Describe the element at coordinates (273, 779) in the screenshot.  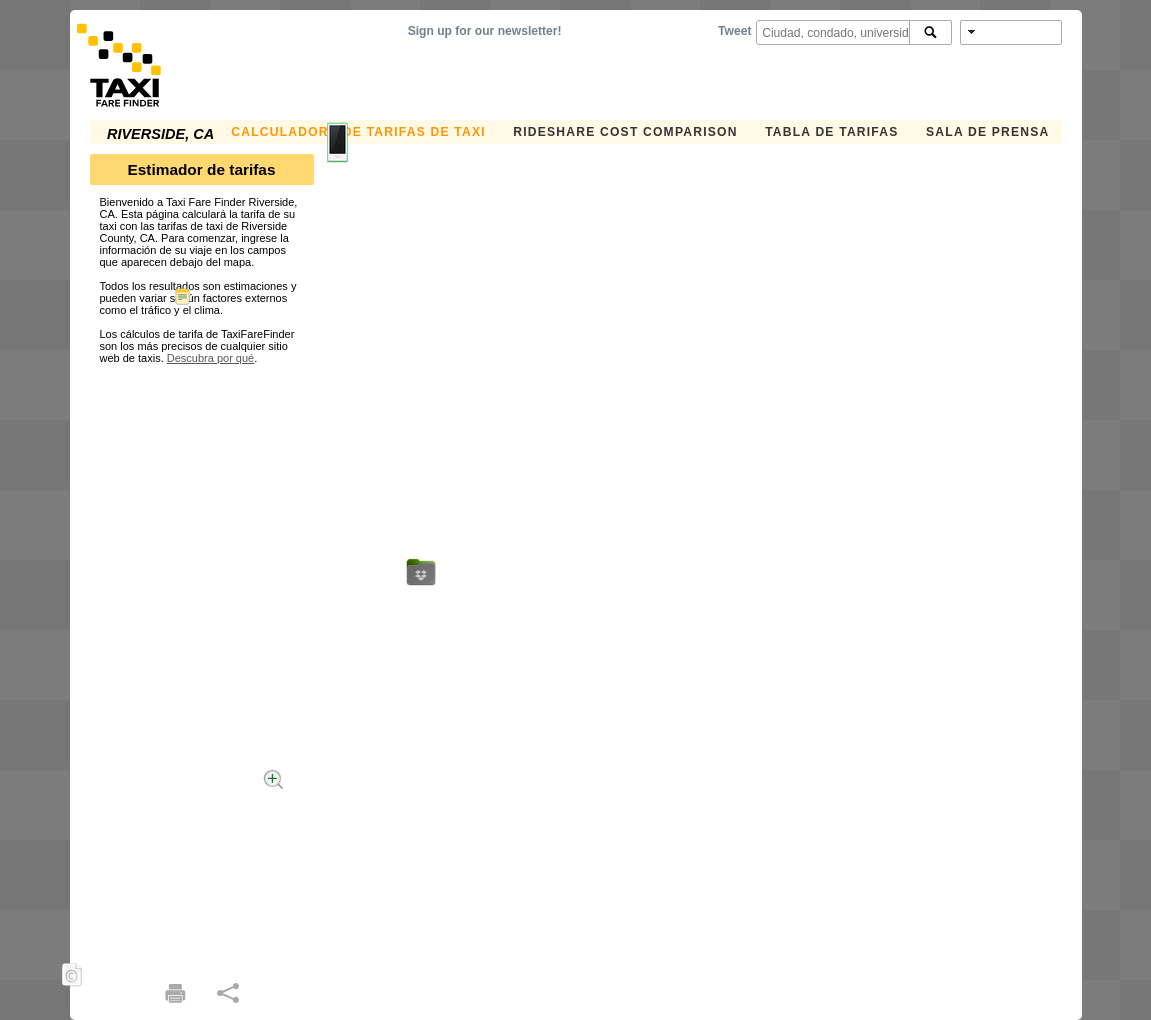
I see `zoom in on content or image` at that location.